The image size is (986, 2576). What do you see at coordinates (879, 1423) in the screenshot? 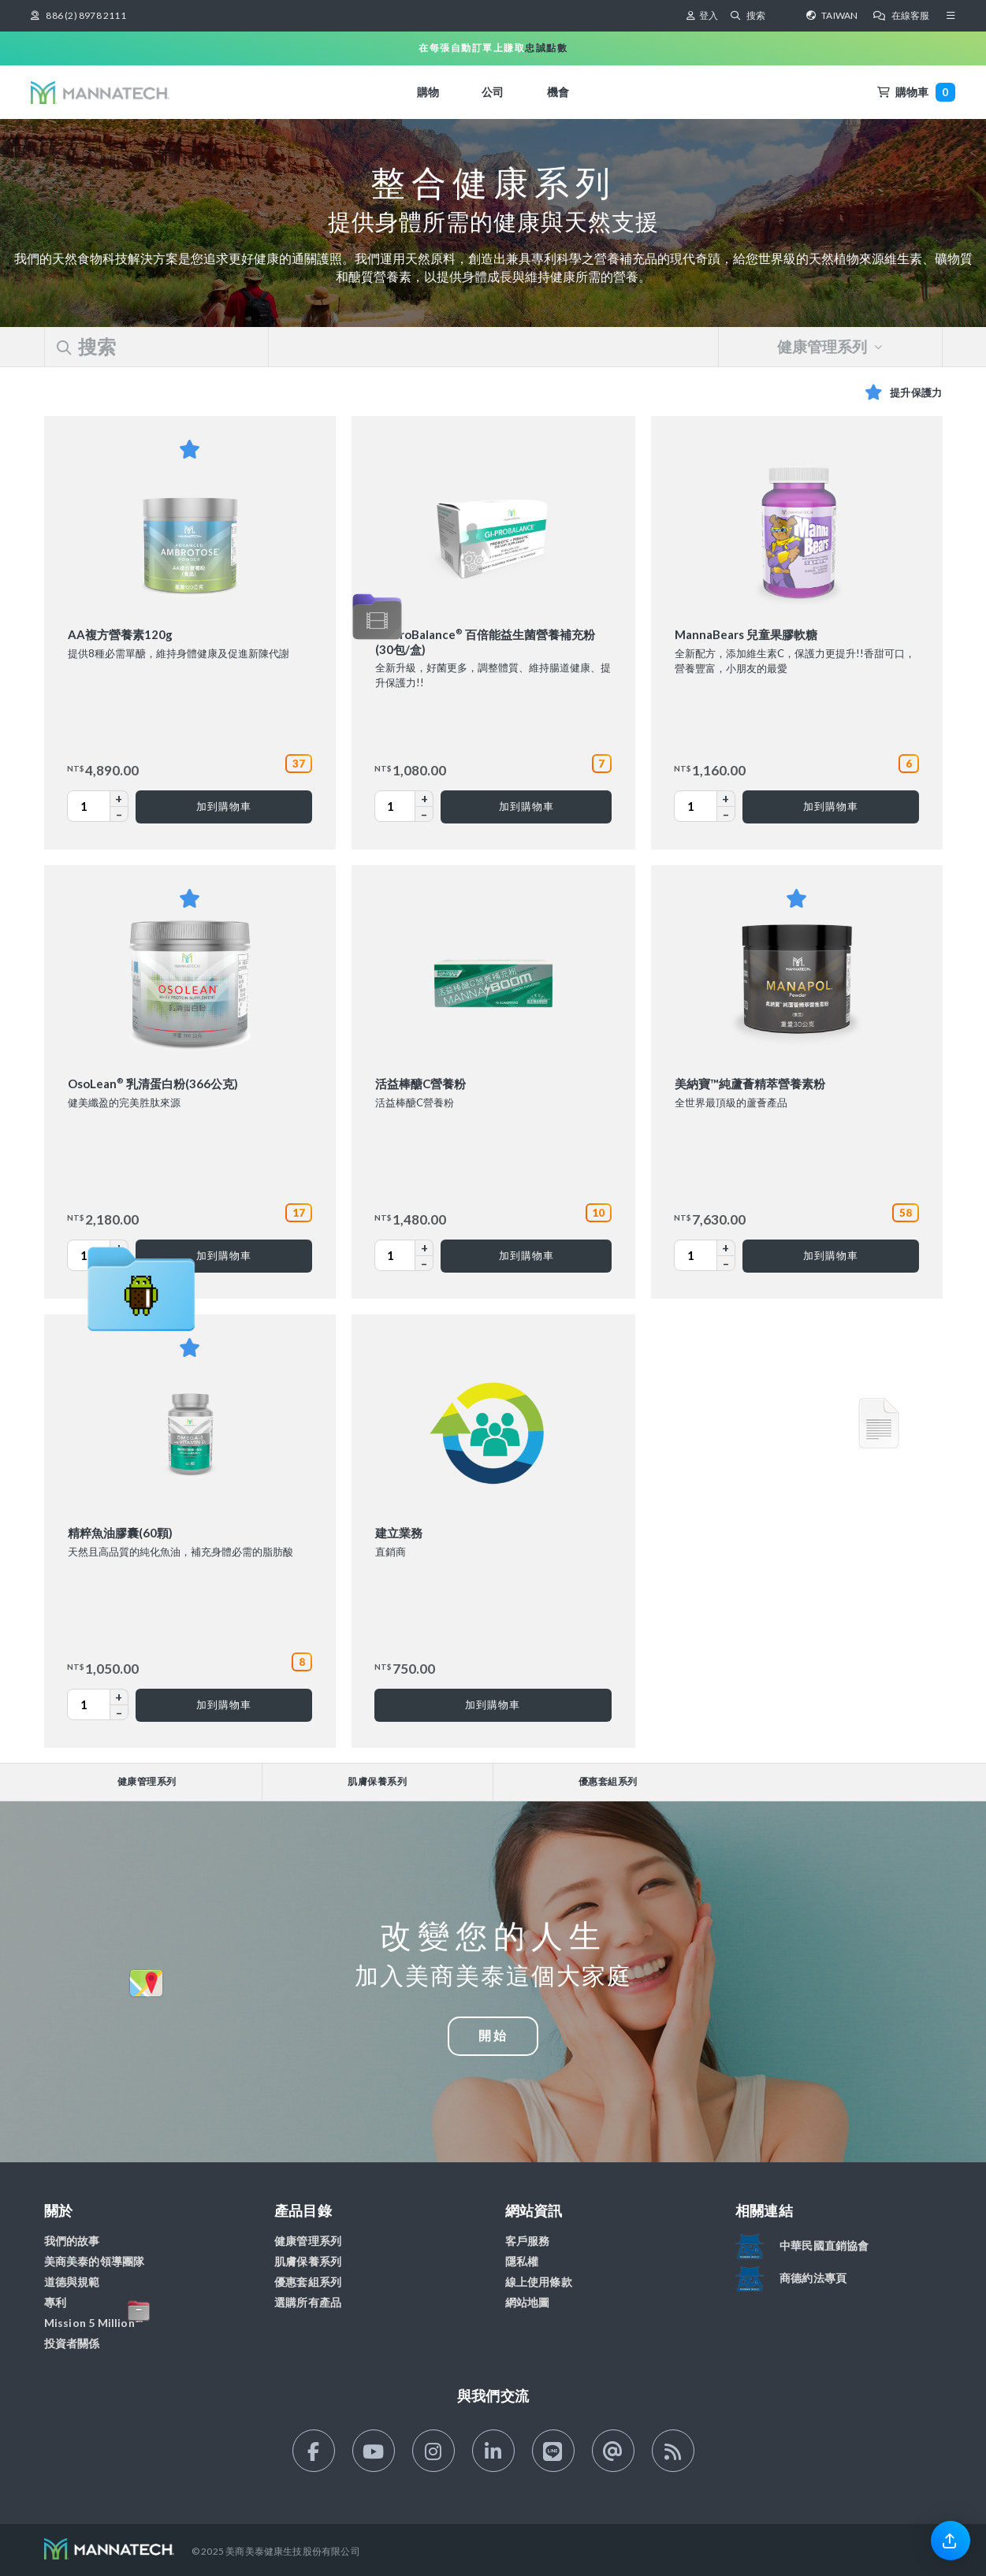
I see `a wine configuration or initialization file` at bounding box center [879, 1423].